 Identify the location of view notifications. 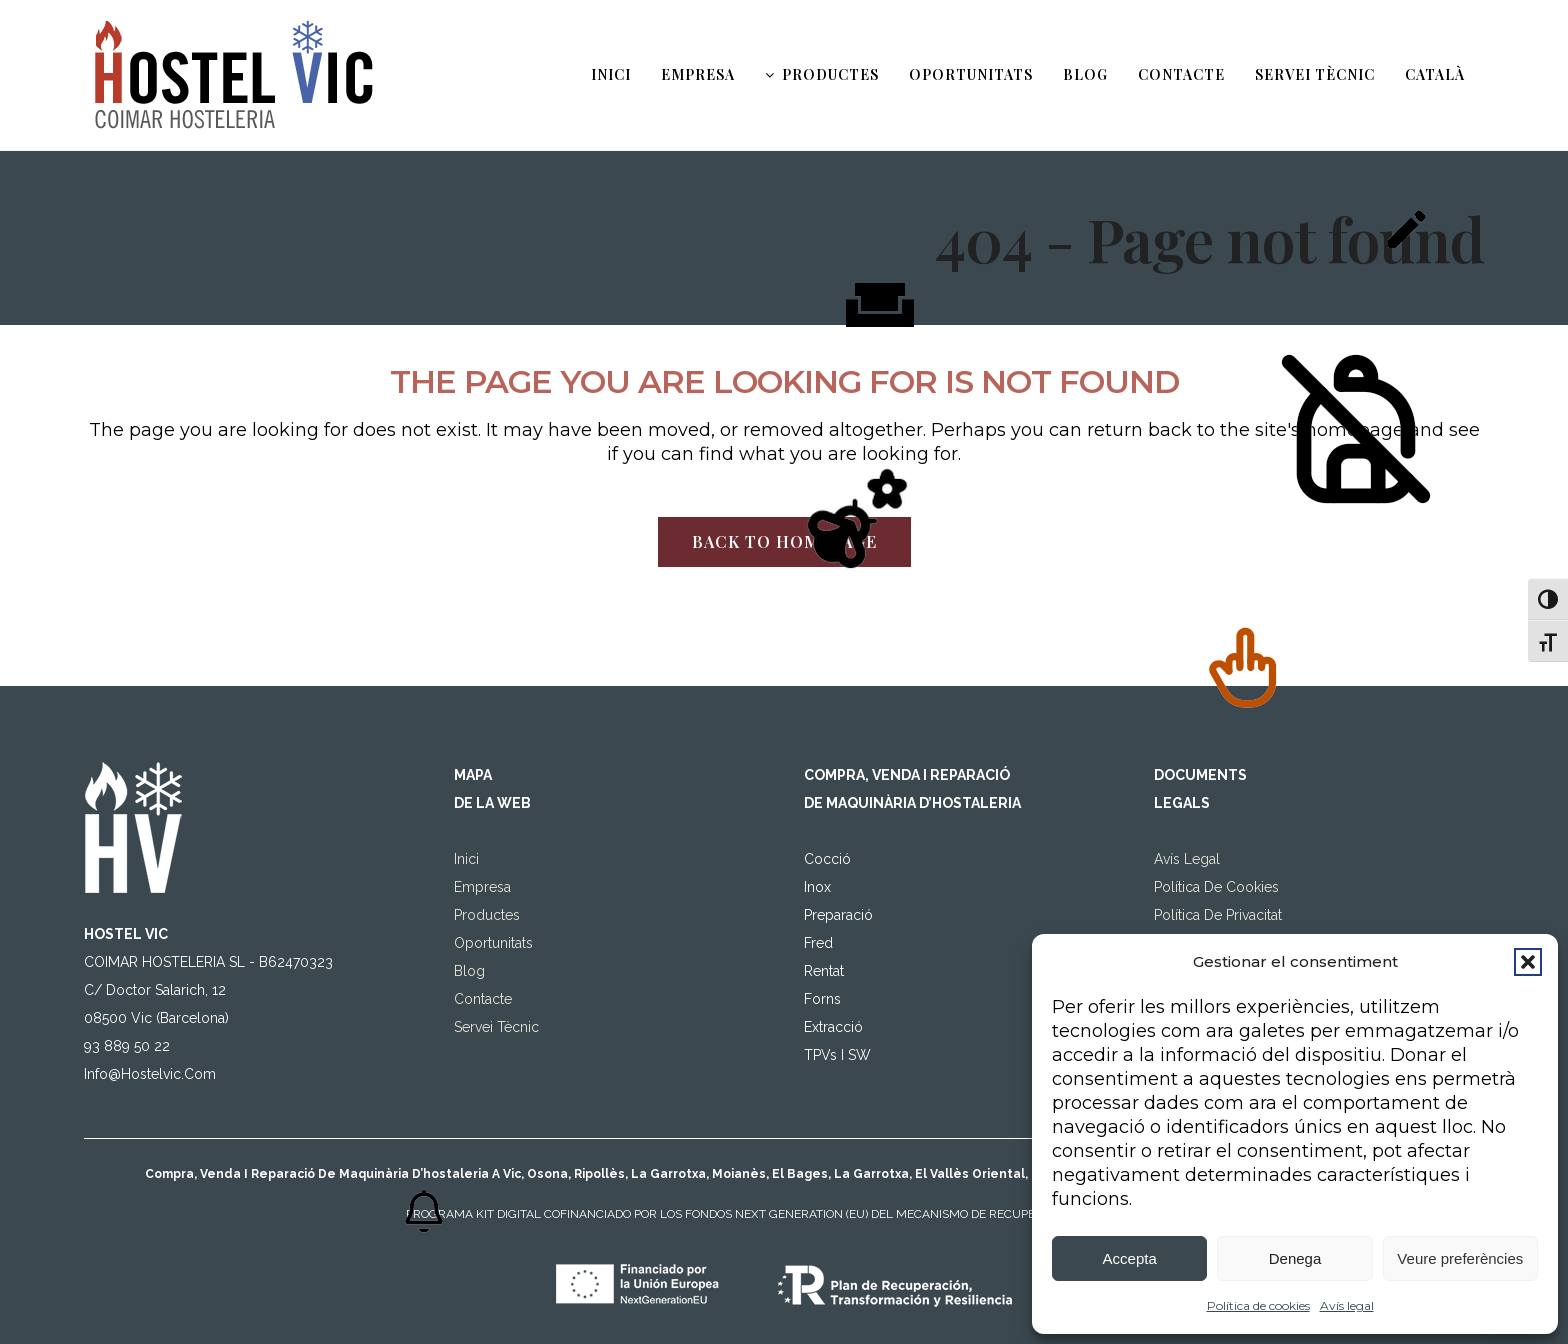
(424, 1211).